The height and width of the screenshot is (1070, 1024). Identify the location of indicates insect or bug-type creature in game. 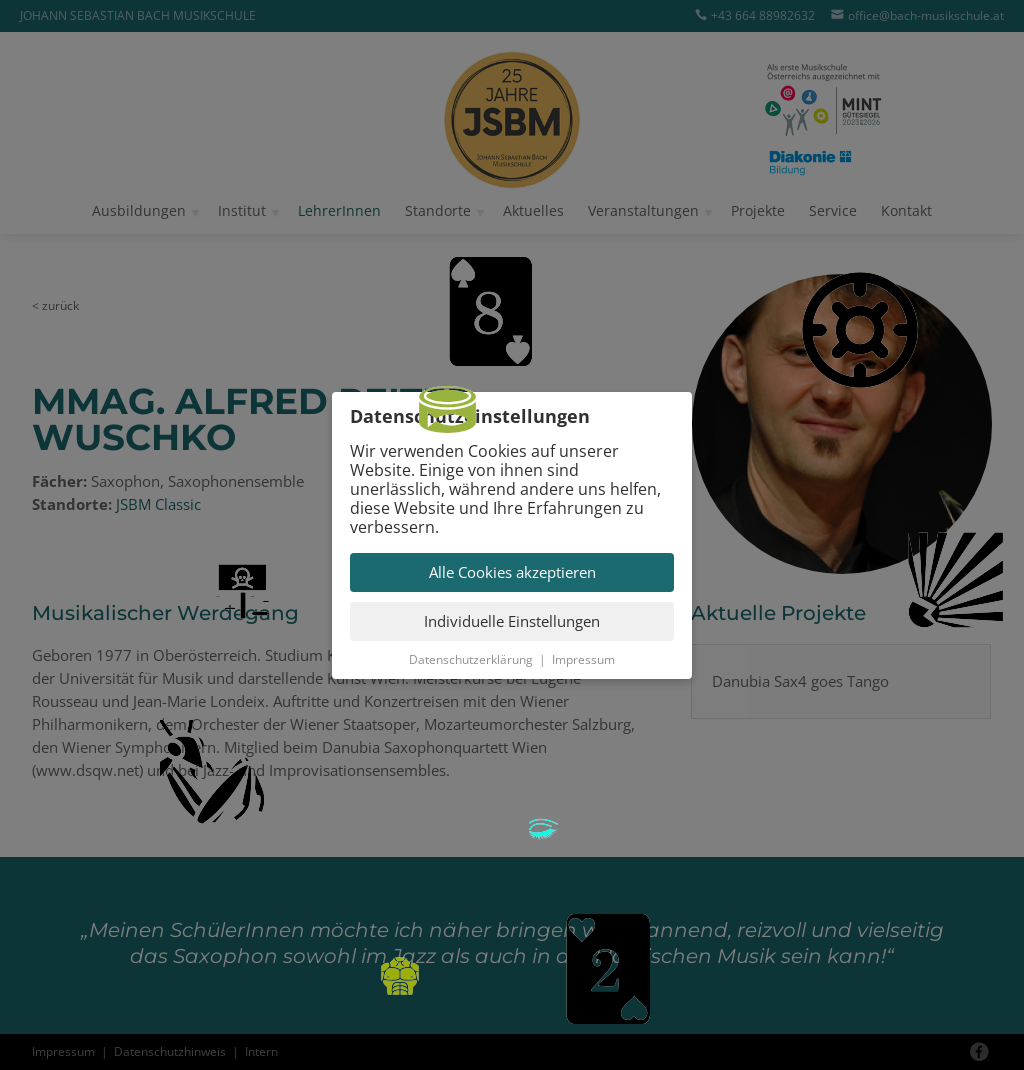
(212, 772).